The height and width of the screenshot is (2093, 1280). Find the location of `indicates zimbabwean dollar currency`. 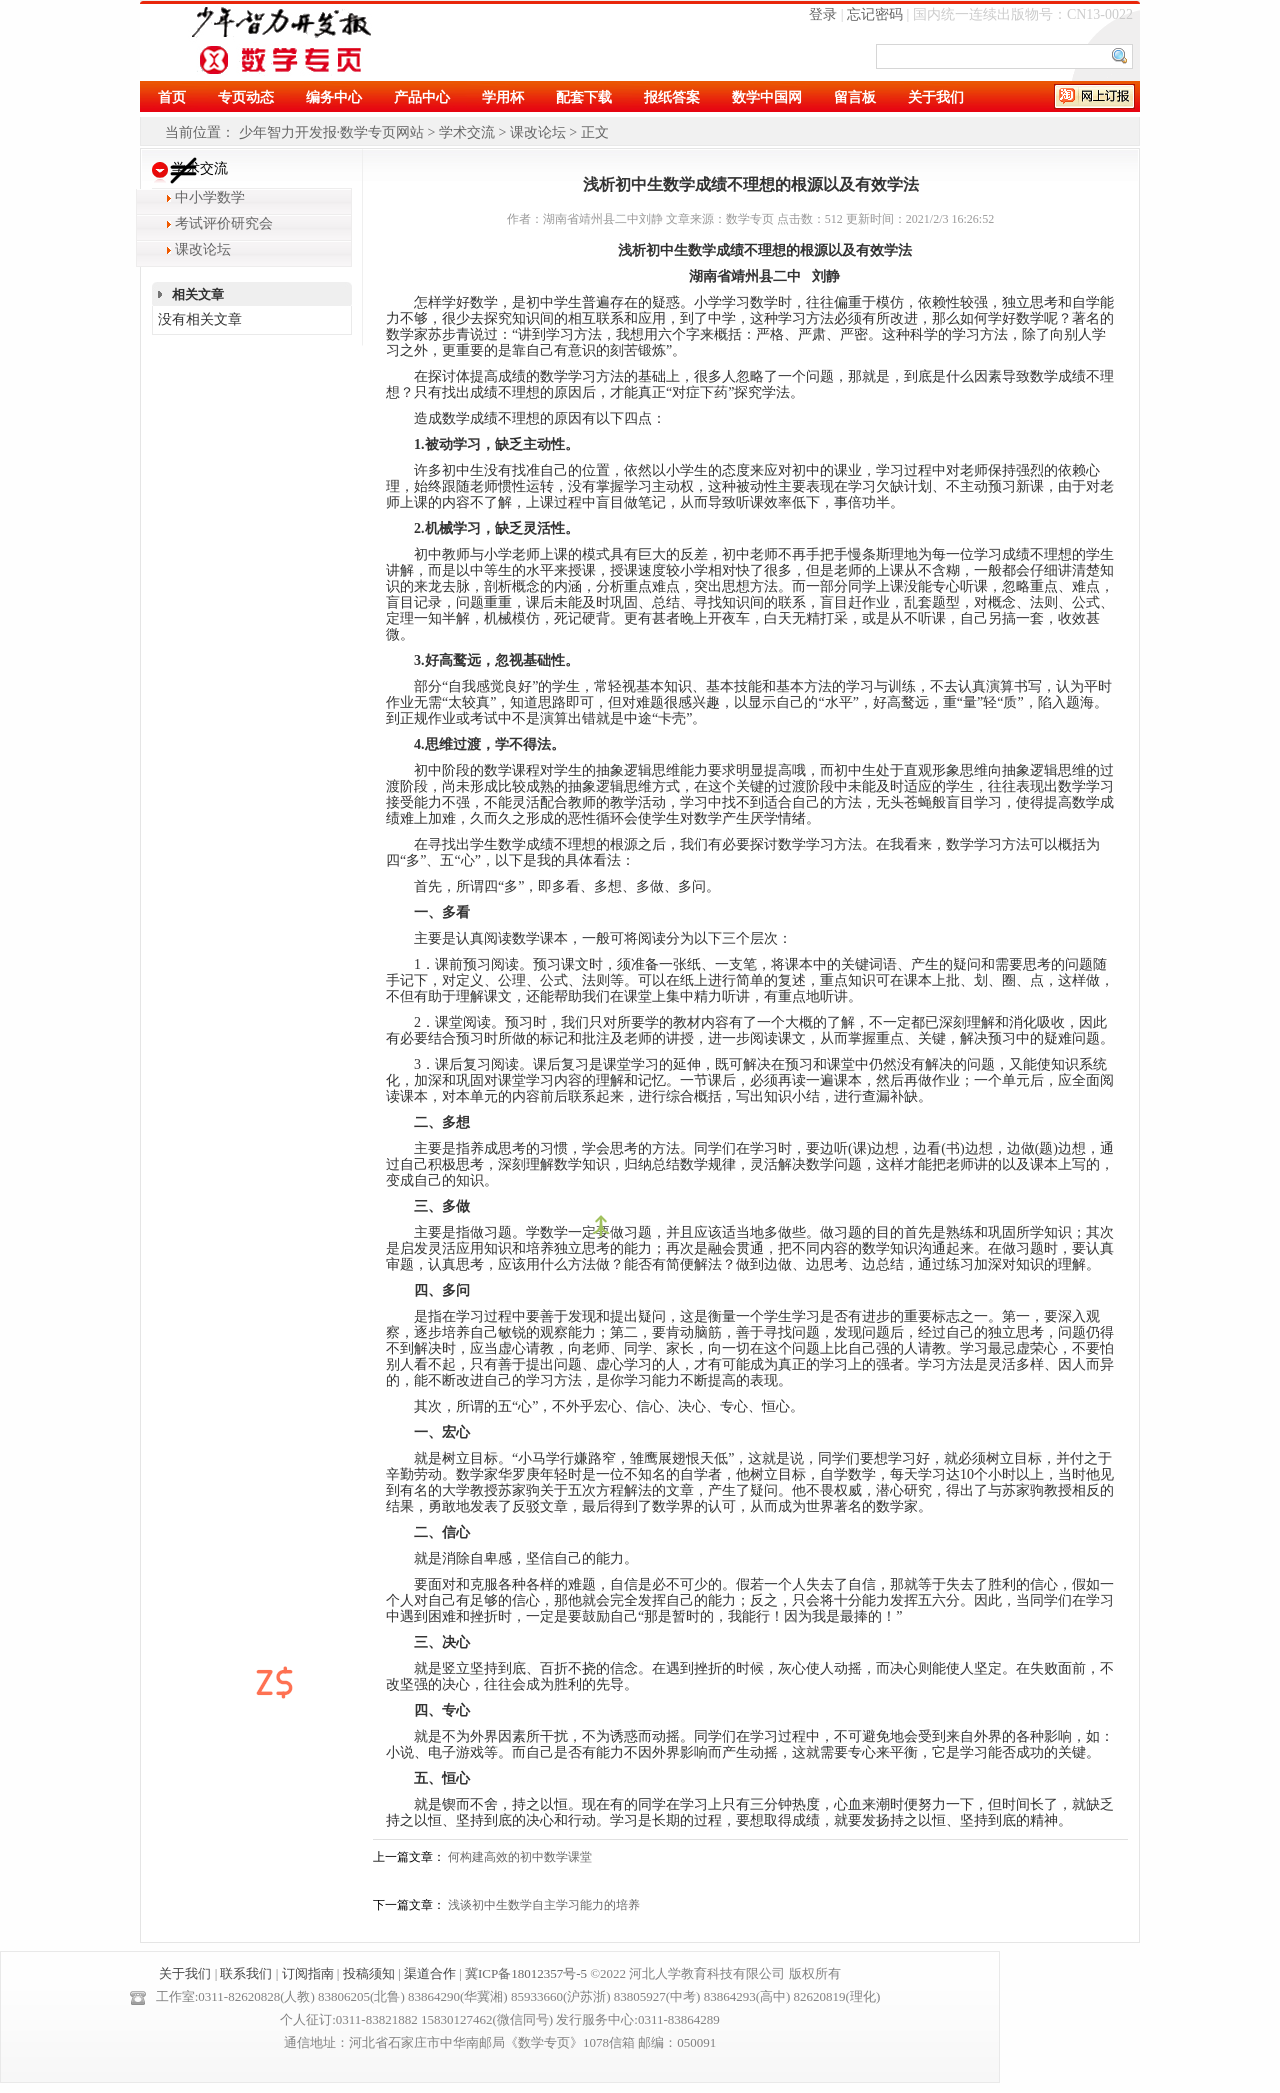

indicates zimbabwean dollar currency is located at coordinates (274, 1682).